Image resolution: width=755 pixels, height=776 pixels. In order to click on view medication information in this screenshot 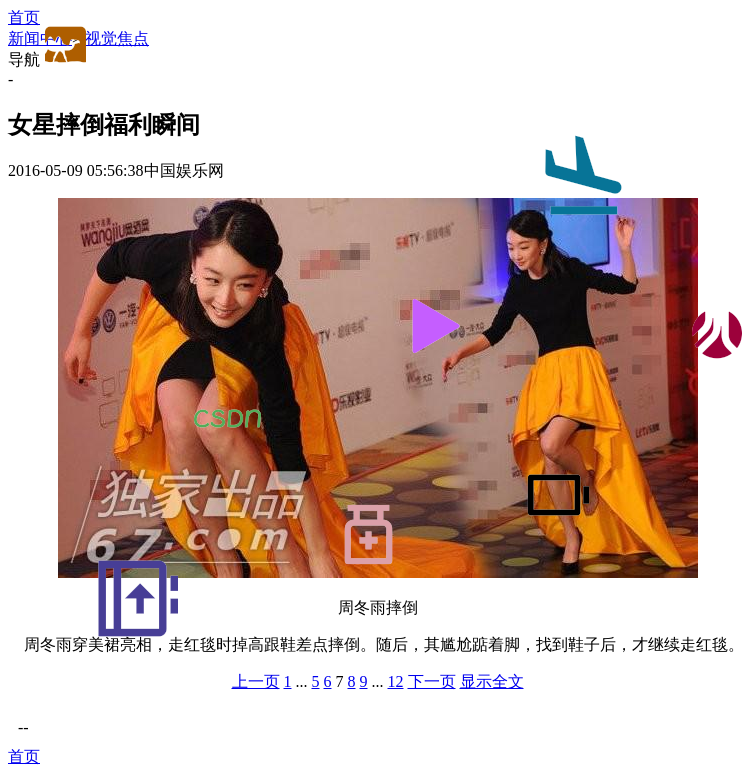, I will do `click(368, 534)`.